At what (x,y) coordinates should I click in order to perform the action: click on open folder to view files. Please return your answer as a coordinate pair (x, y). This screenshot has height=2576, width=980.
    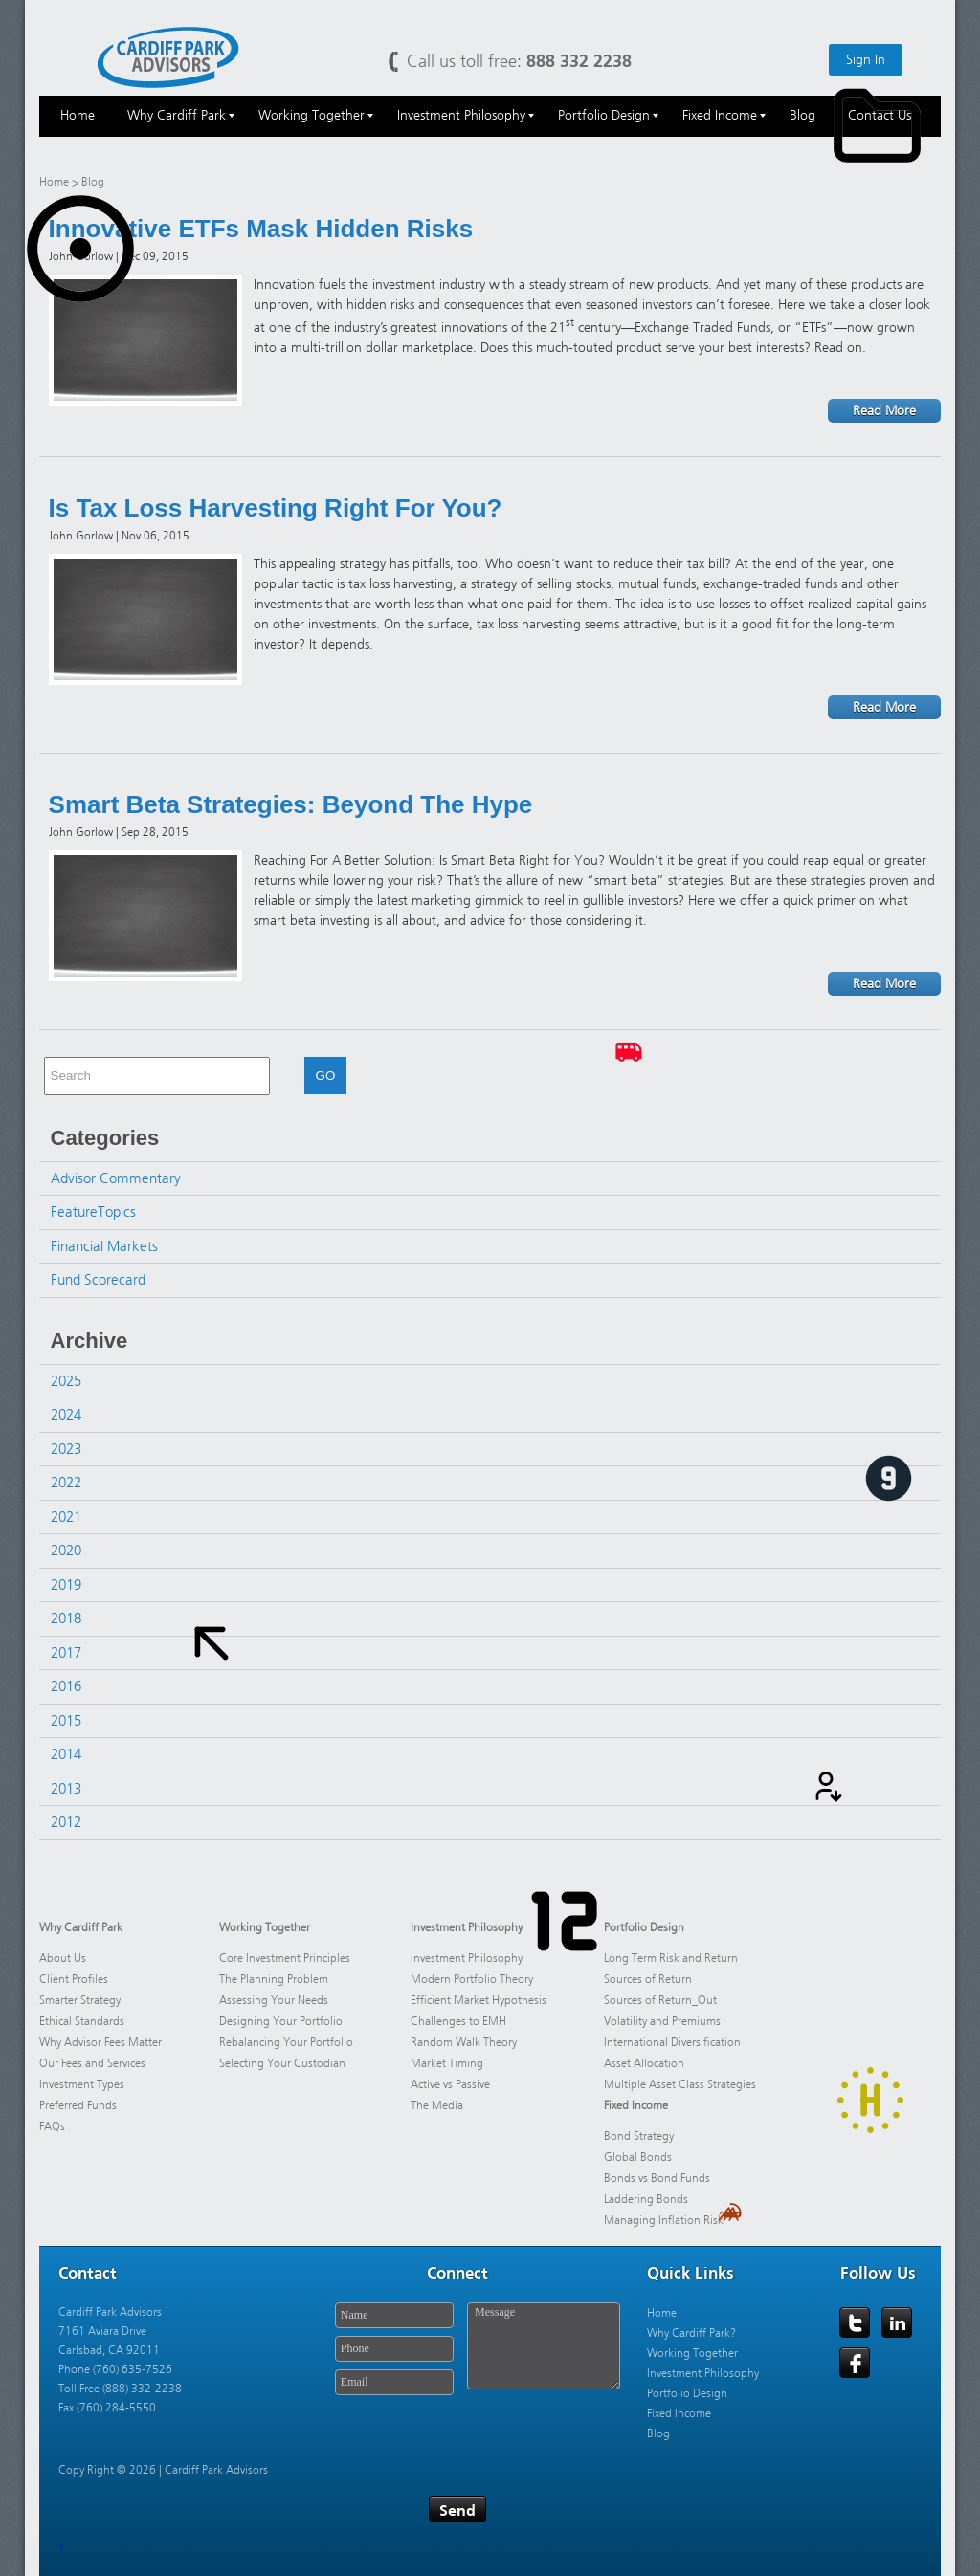
    Looking at the image, I should click on (877, 127).